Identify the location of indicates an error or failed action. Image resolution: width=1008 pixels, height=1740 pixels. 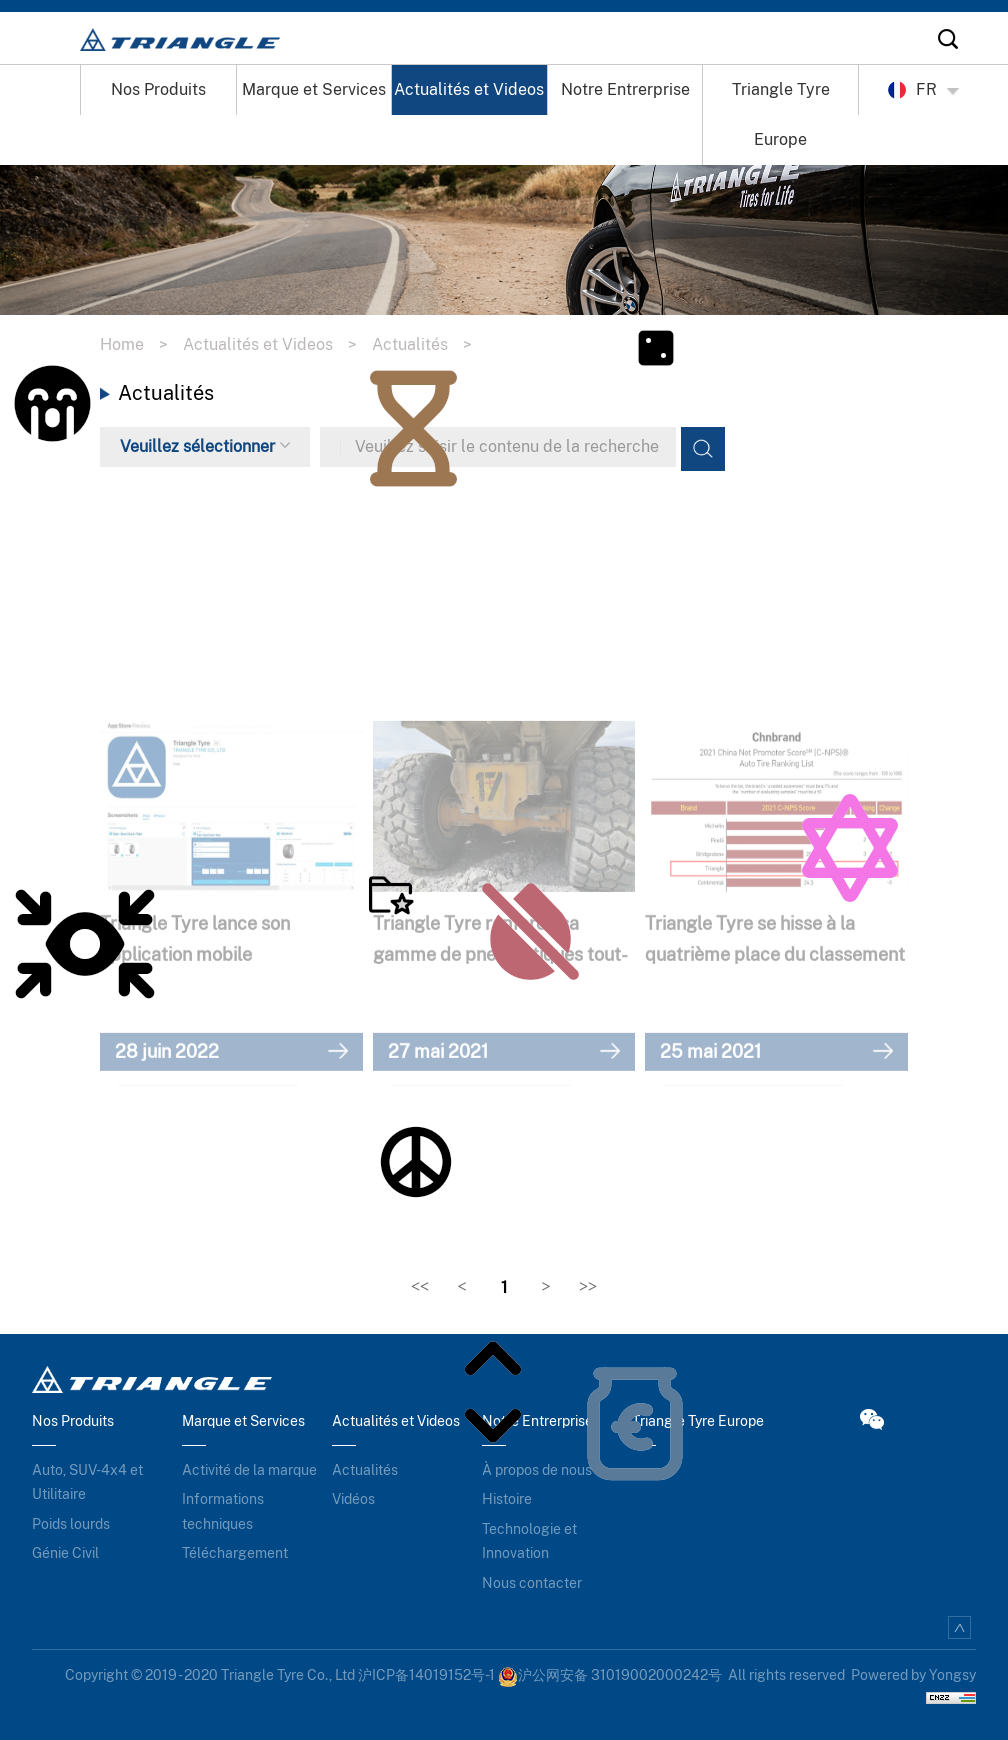
(52, 403).